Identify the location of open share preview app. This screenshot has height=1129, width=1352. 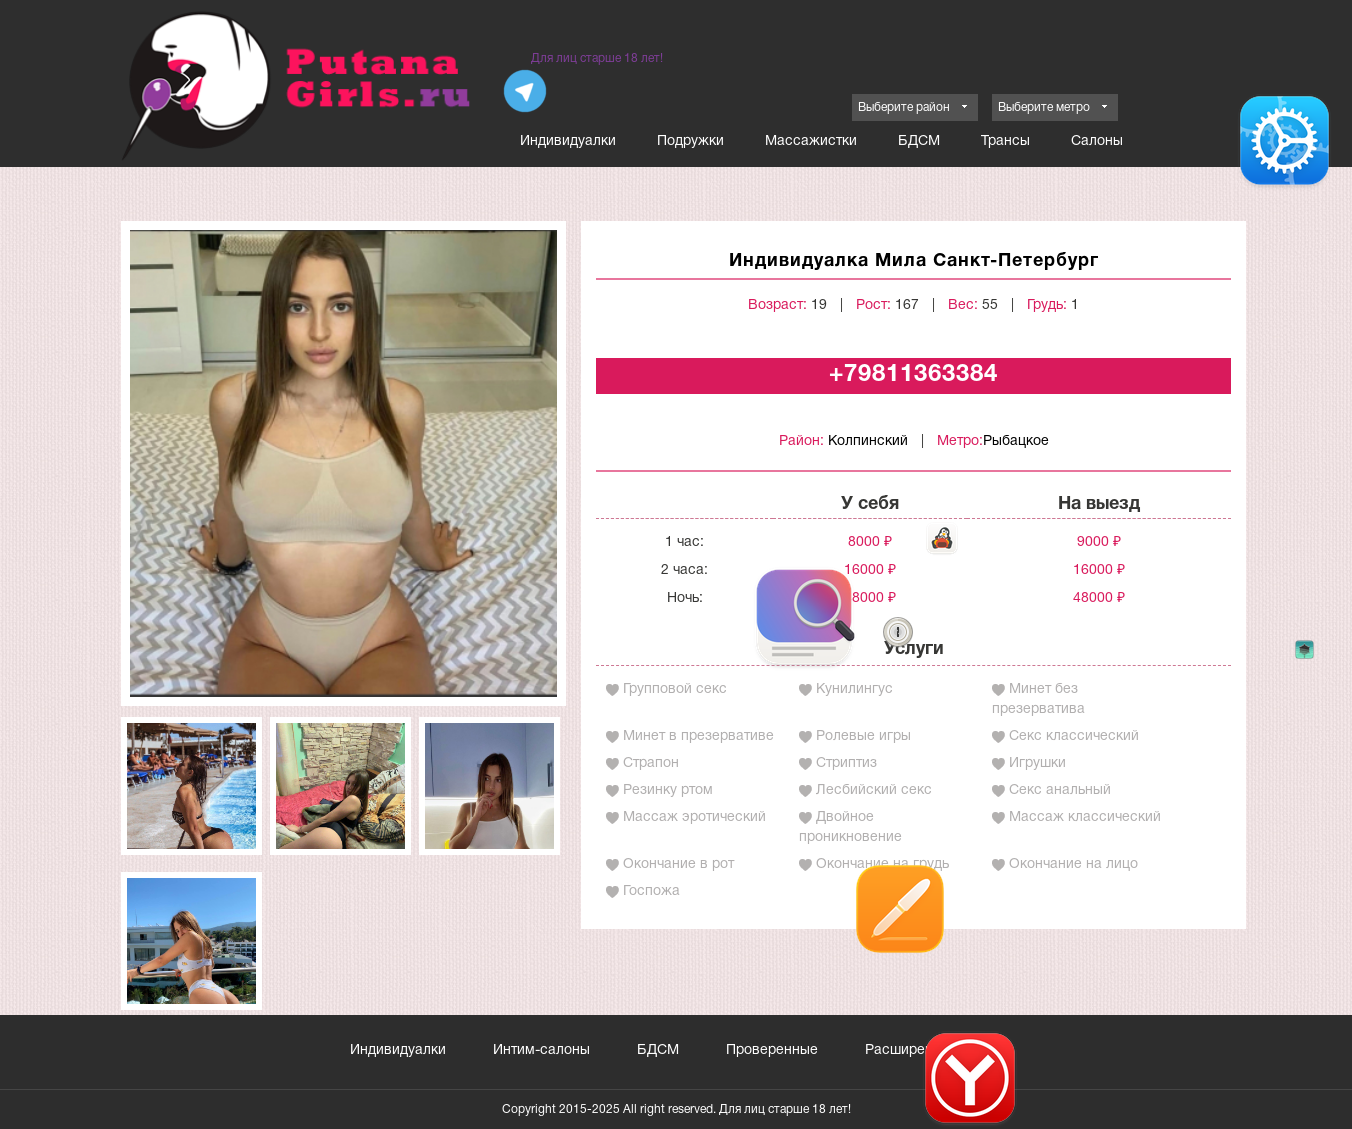
(804, 617).